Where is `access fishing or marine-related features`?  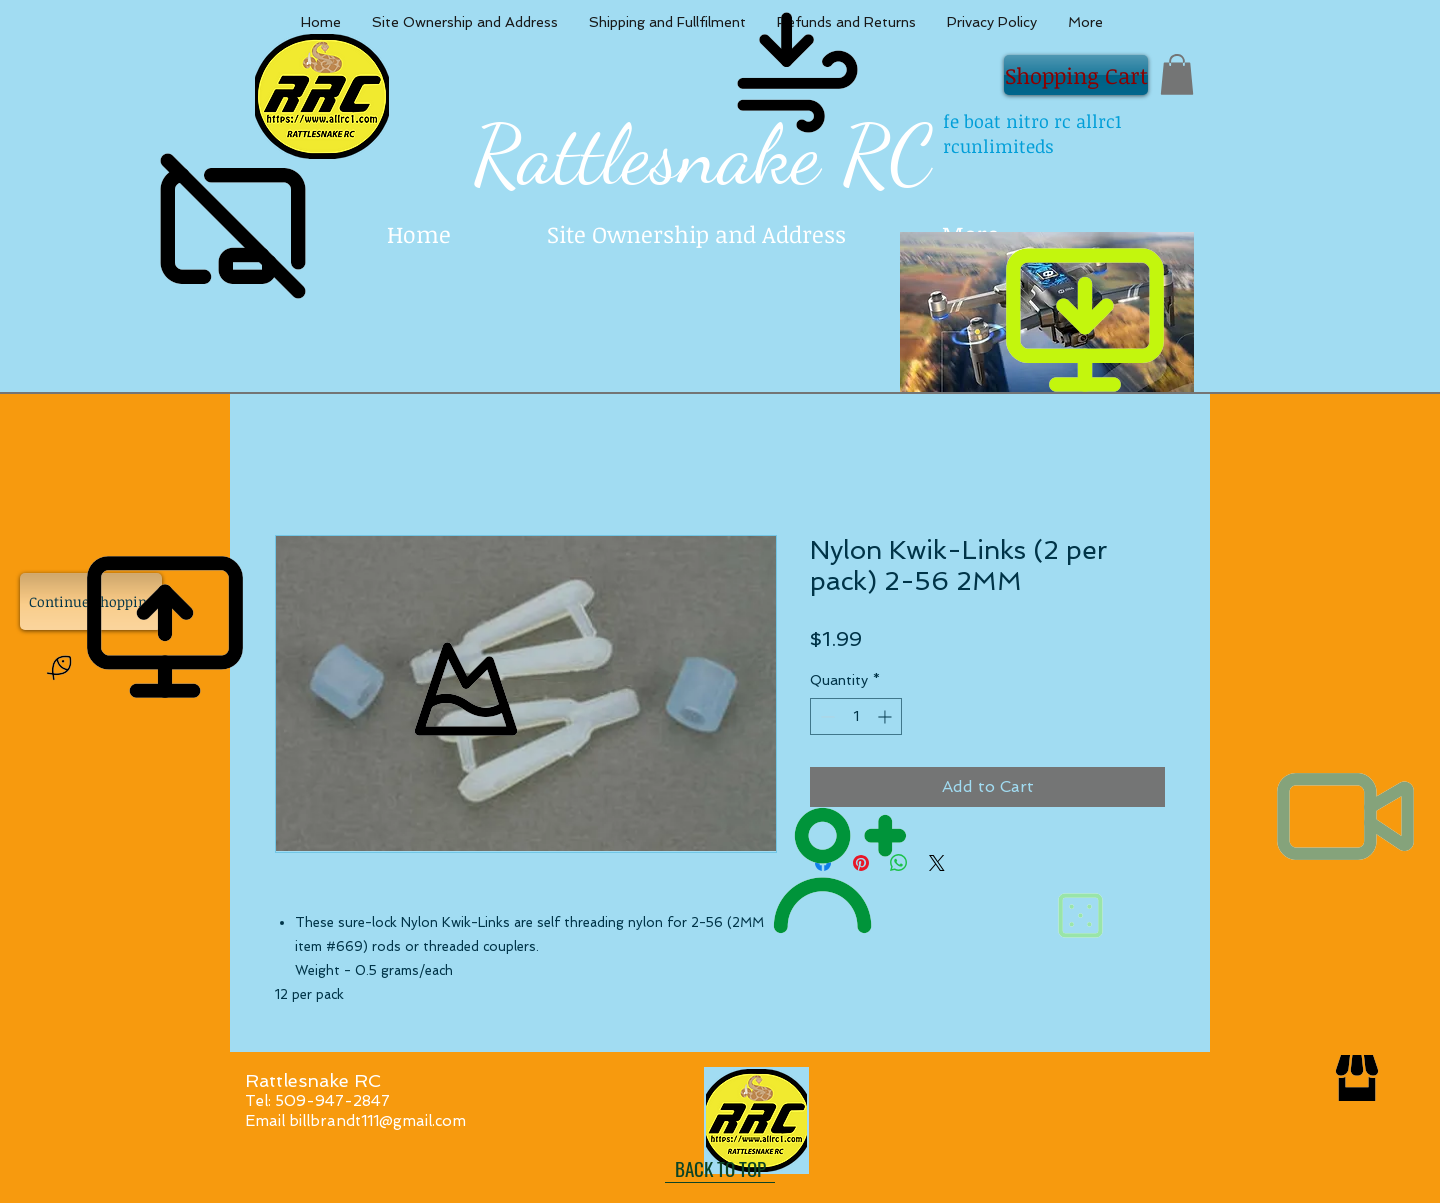 access fishing or marine-related features is located at coordinates (60, 667).